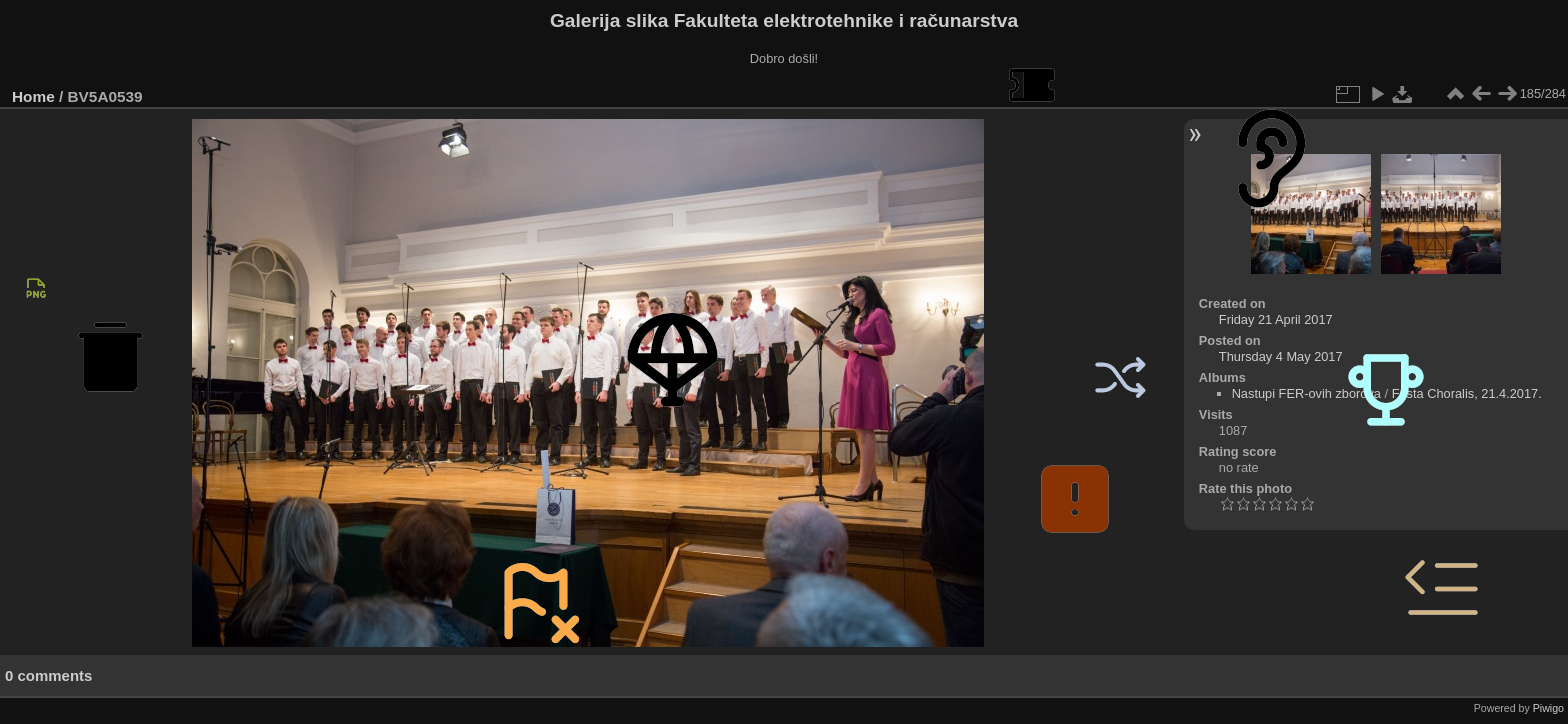 This screenshot has height=724, width=1568. I want to click on decrease text indentation, so click(1443, 589).